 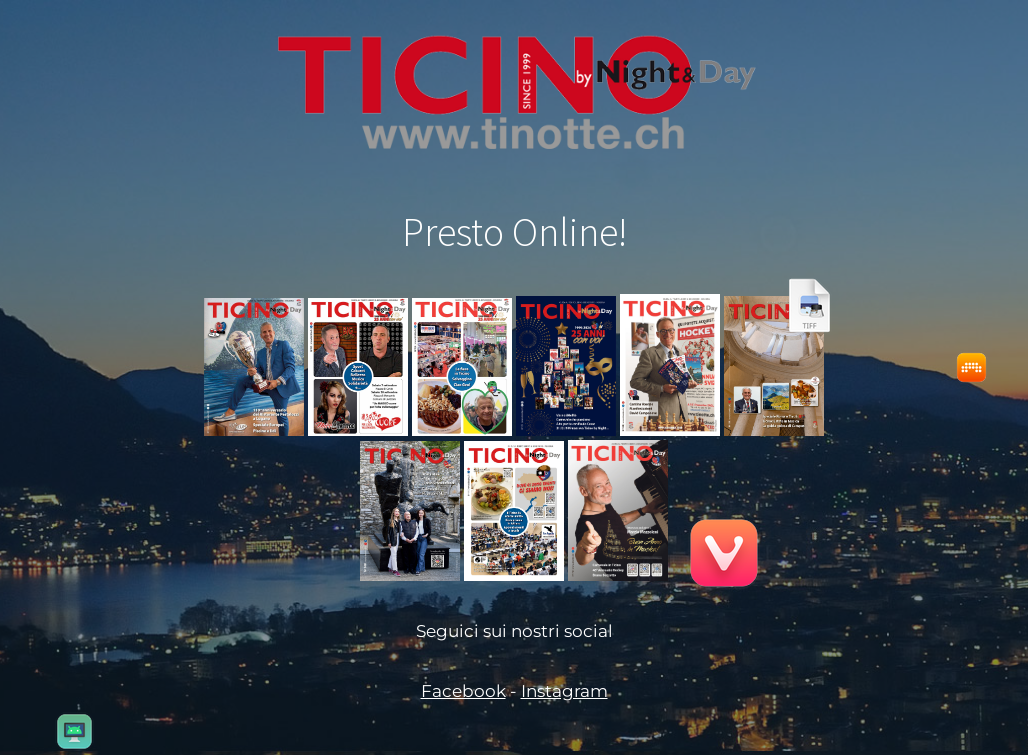 What do you see at coordinates (971, 367) in the screenshot?
I see `open bitwig studio music production software` at bounding box center [971, 367].